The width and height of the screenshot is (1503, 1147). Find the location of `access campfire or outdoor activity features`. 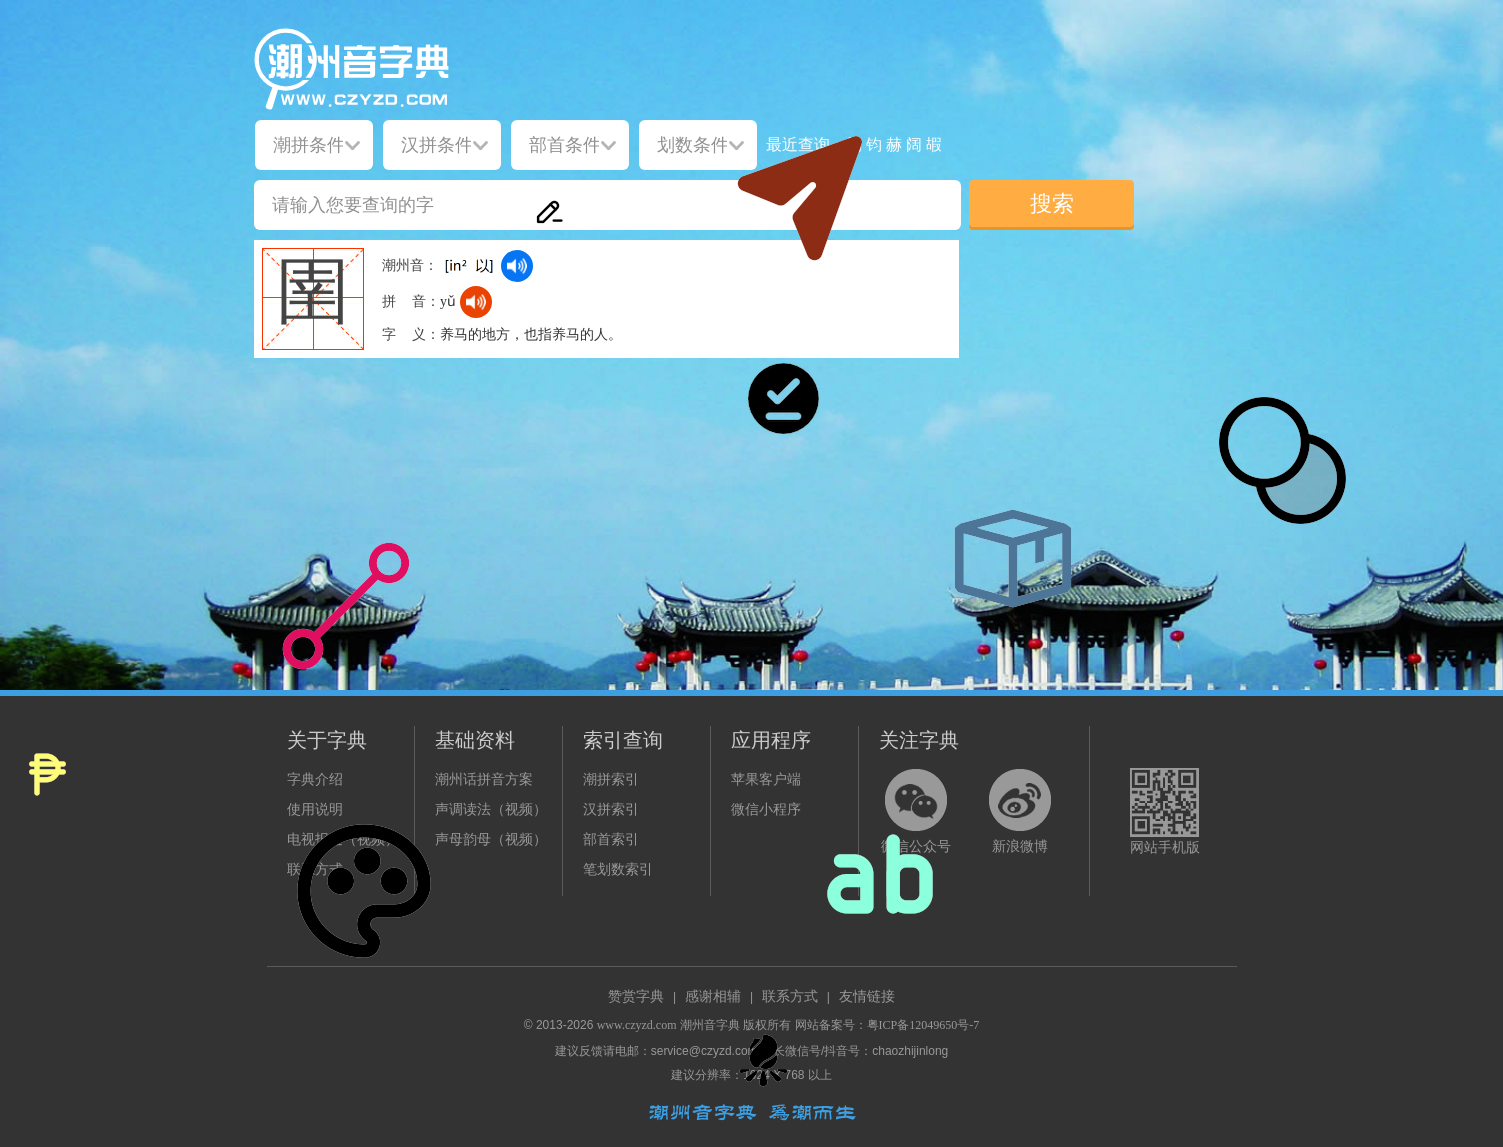

access campfire or outdoor activity features is located at coordinates (763, 1060).